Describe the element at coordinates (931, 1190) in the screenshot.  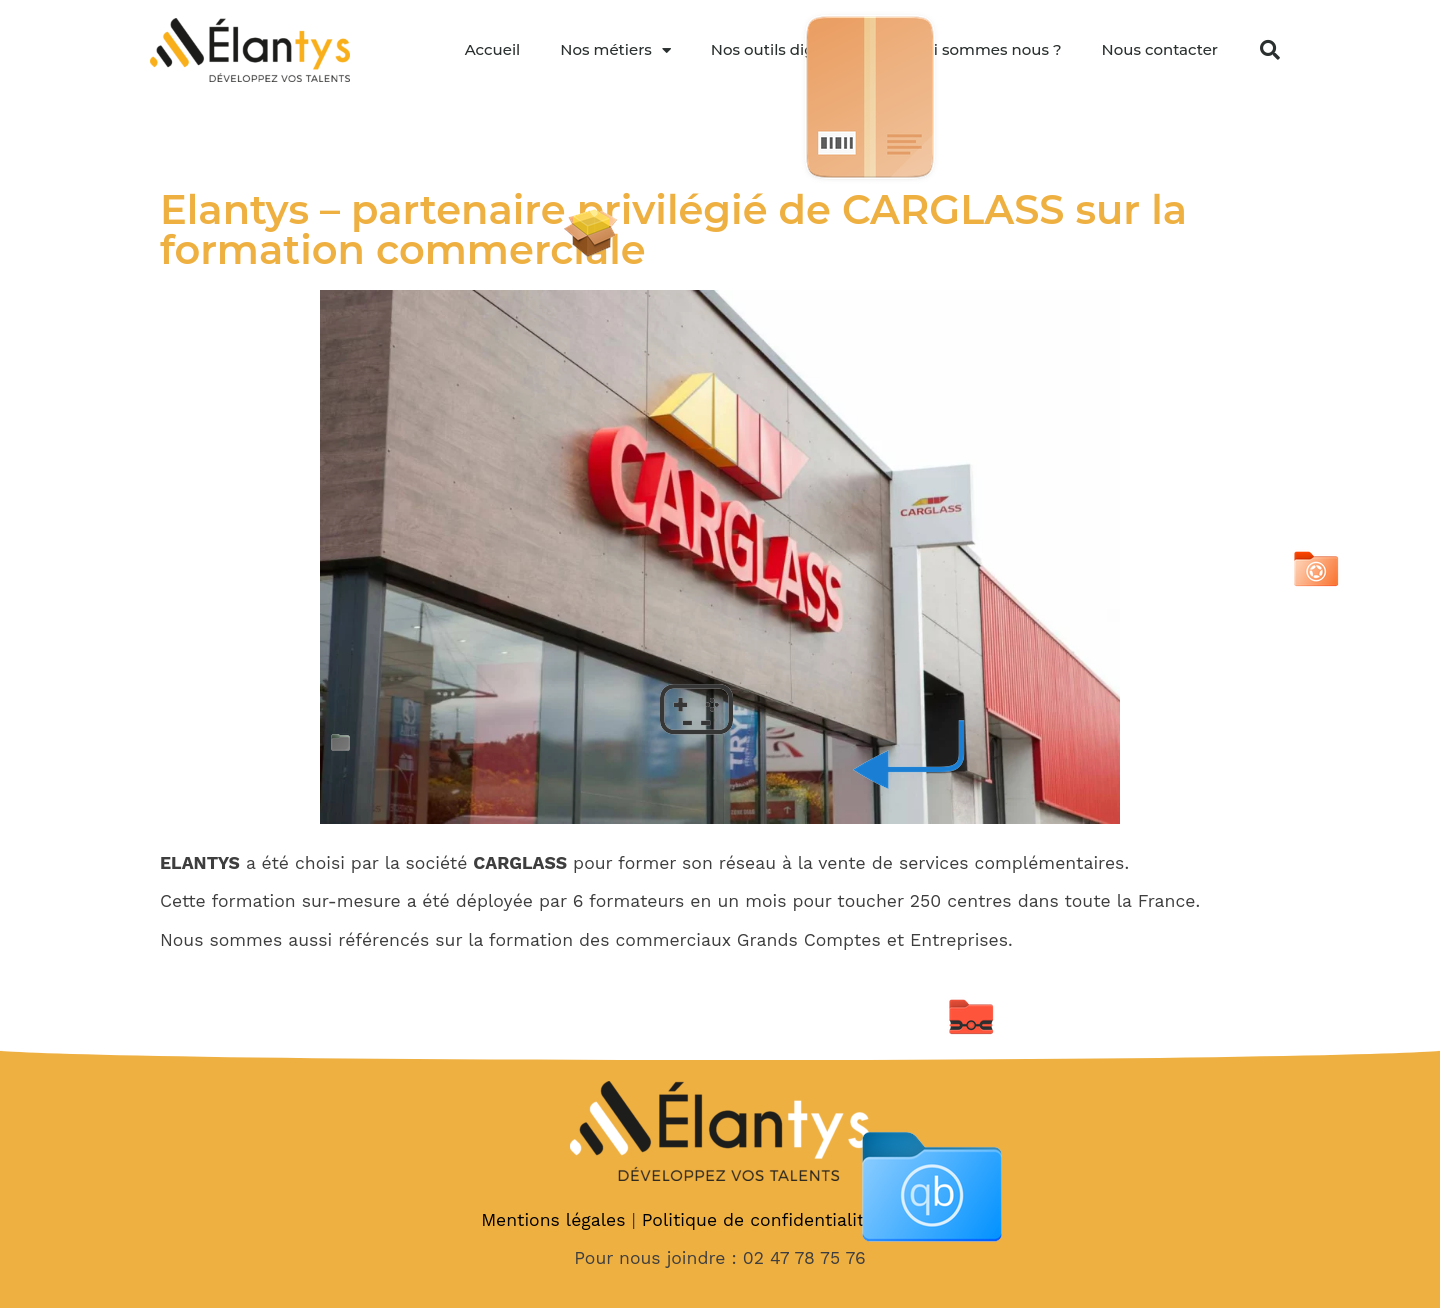
I see `open qbittorrent downloads folder` at that location.